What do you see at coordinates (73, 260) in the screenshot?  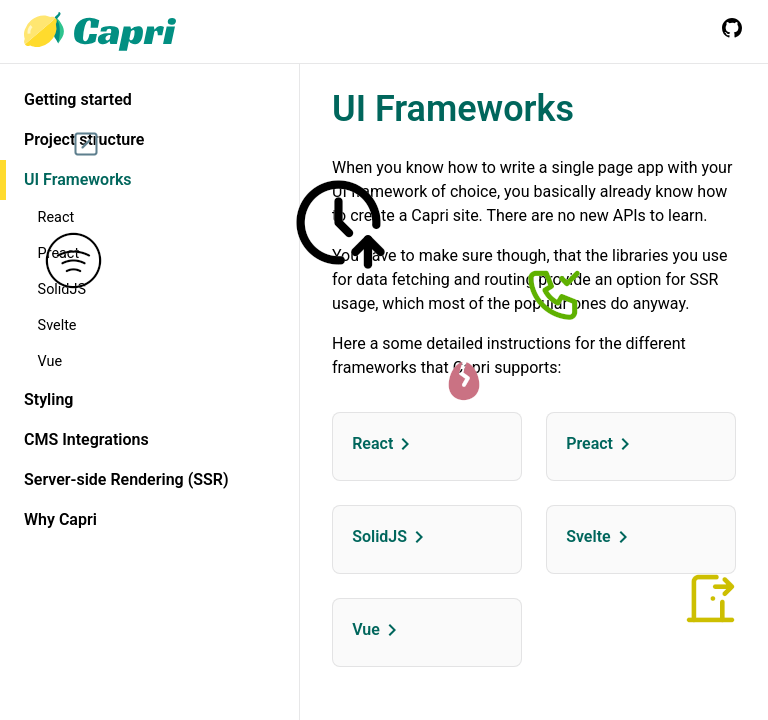 I see `open Spotify` at bounding box center [73, 260].